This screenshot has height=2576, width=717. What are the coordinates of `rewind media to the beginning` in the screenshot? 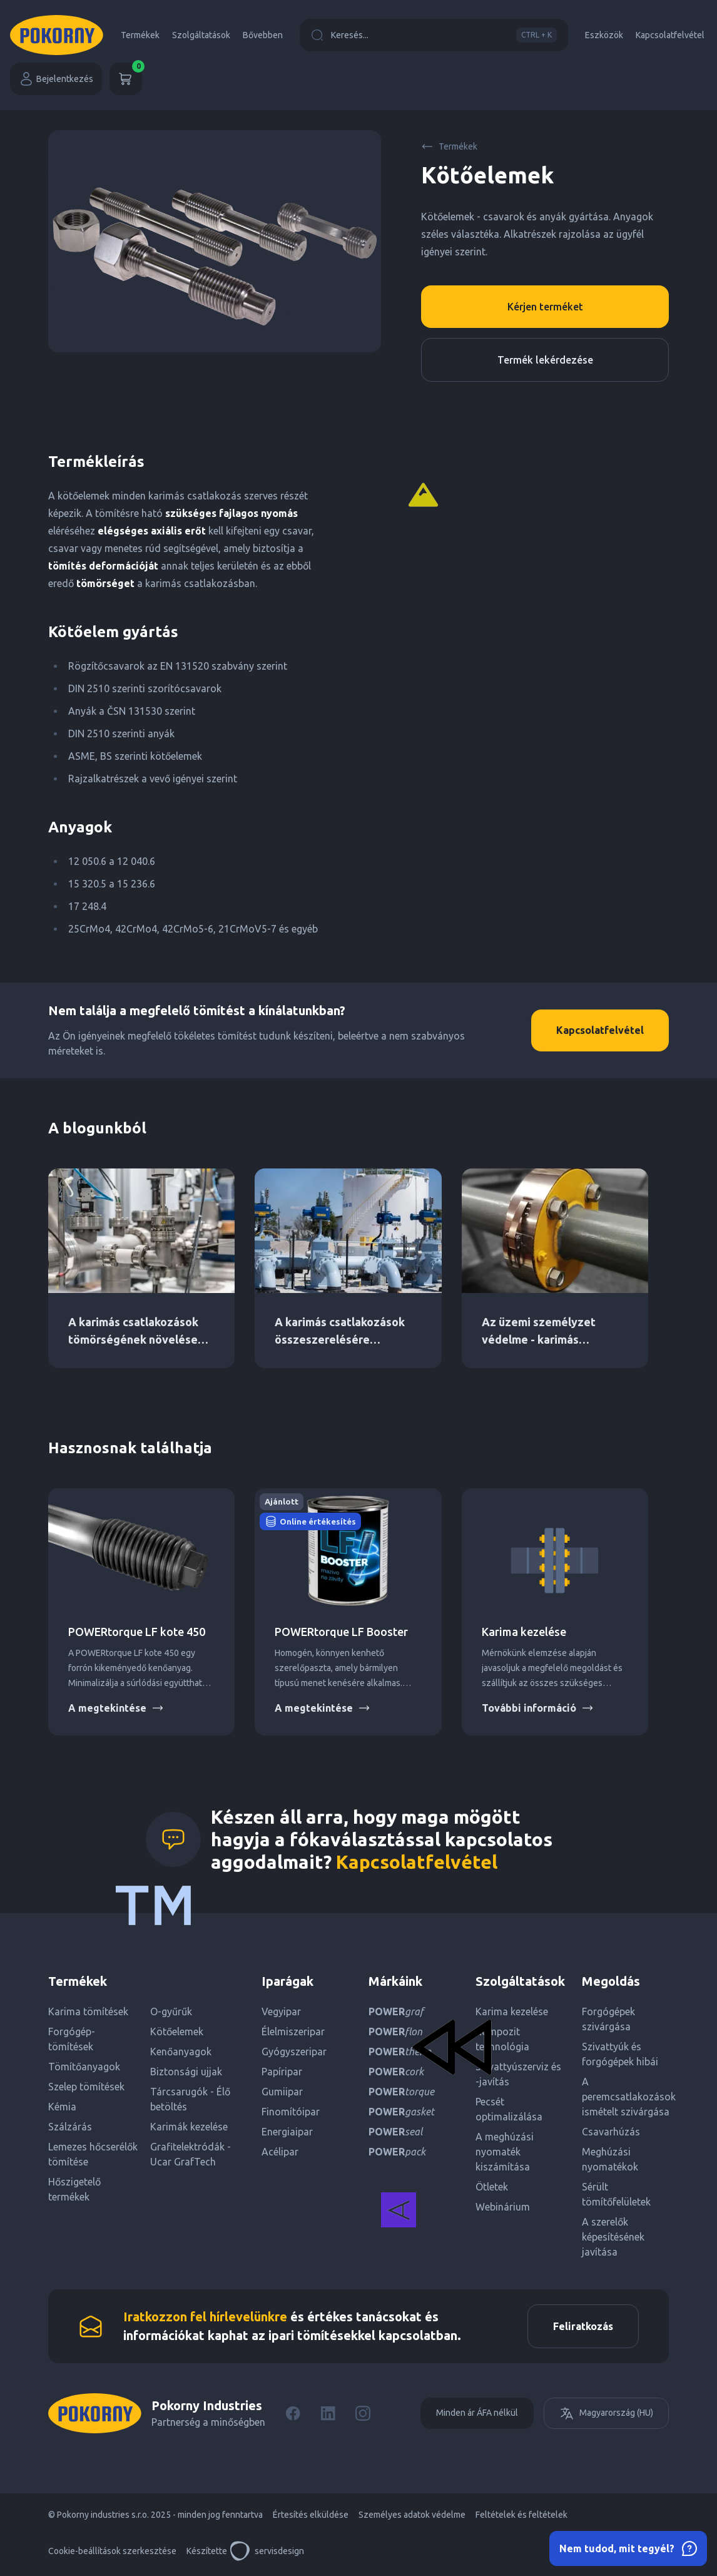 It's located at (455, 2047).